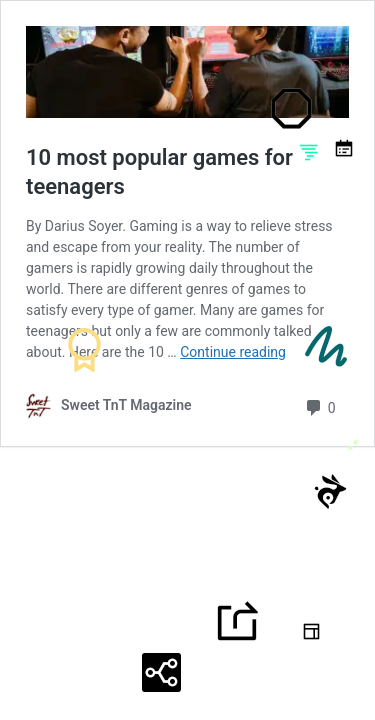 The image size is (375, 720). Describe the element at coordinates (353, 445) in the screenshot. I see `collapse or minimize an expanded view` at that location.